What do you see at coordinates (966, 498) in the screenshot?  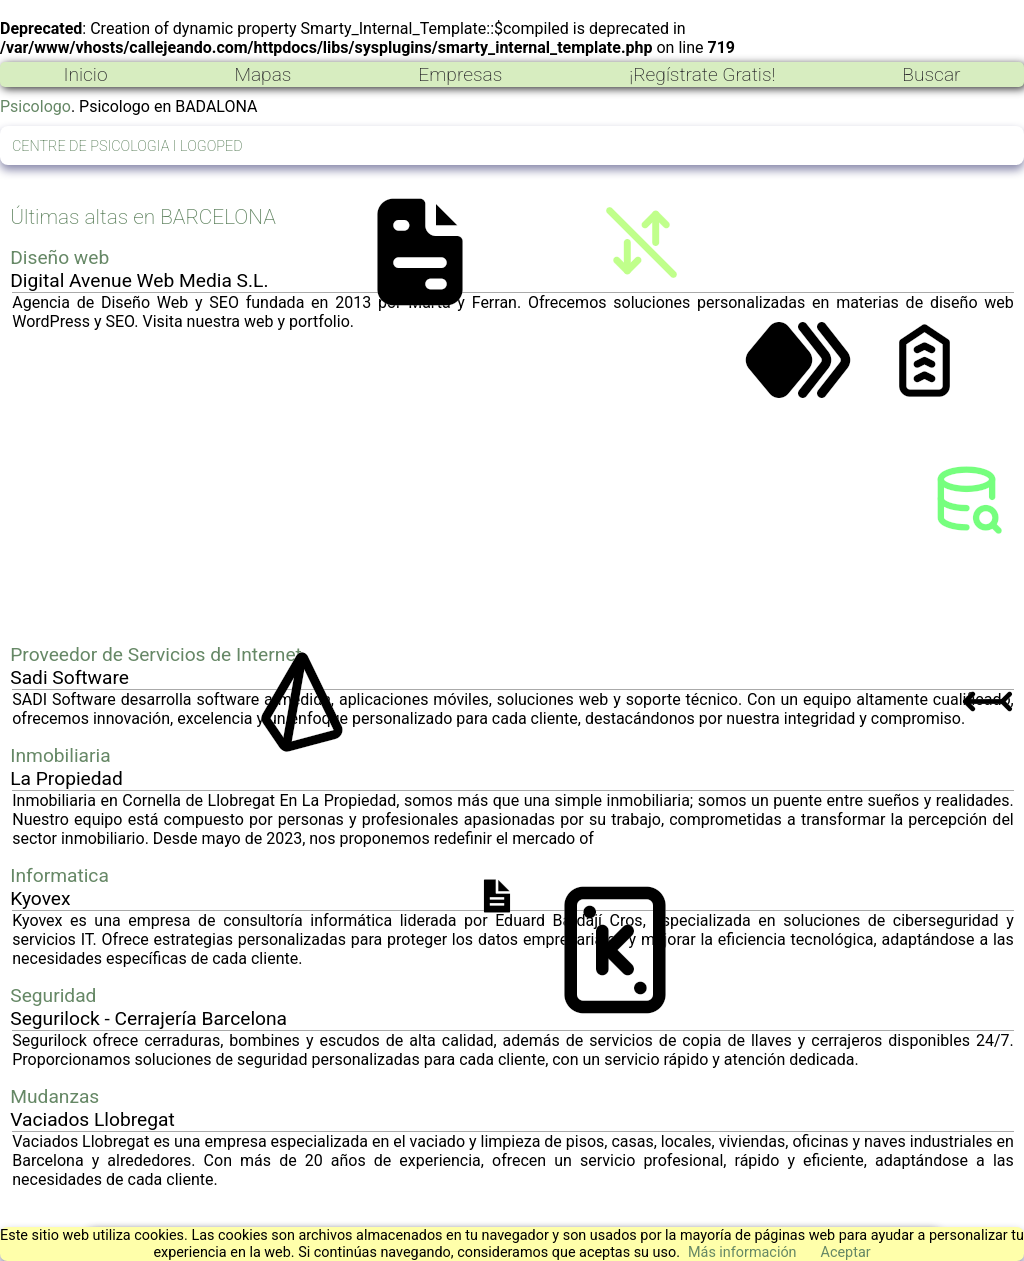 I see `search within a database` at bounding box center [966, 498].